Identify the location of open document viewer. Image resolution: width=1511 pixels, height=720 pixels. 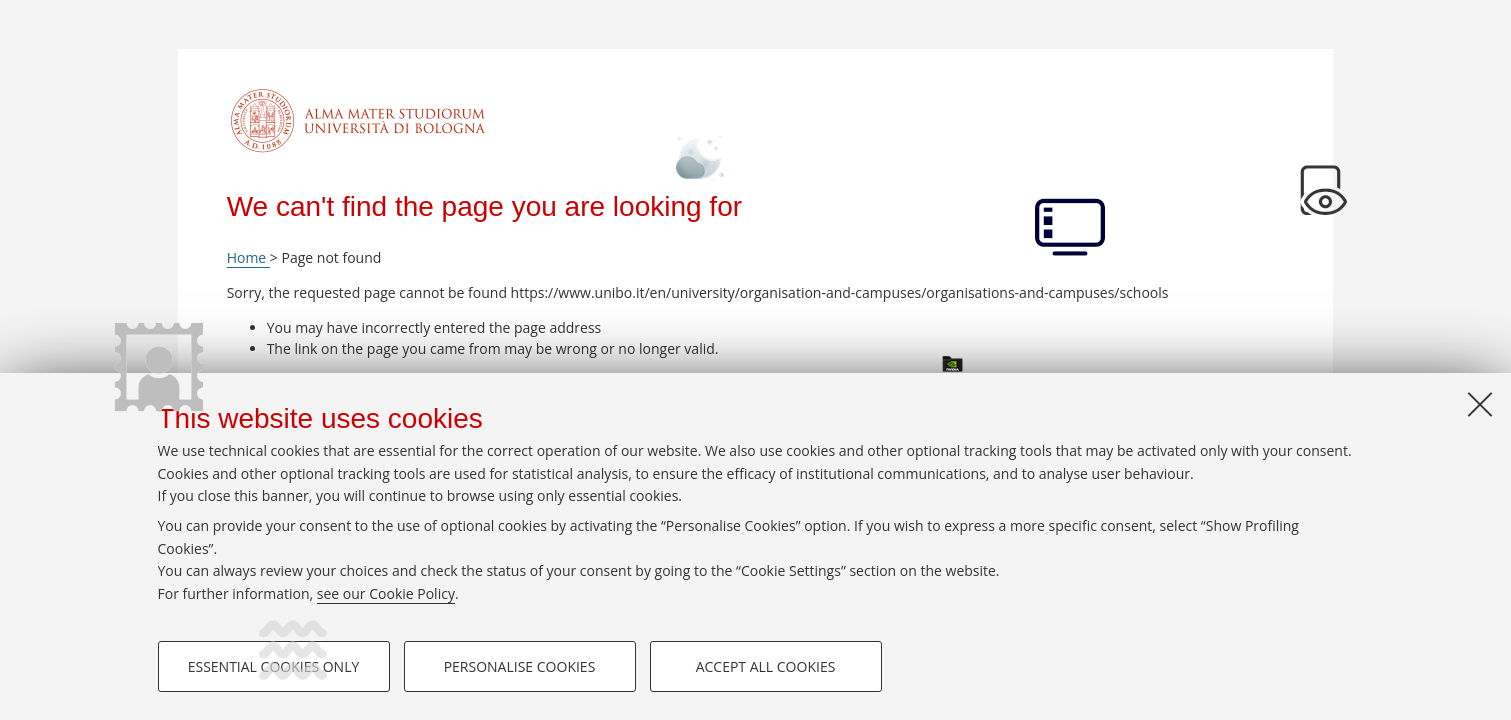
(1320, 188).